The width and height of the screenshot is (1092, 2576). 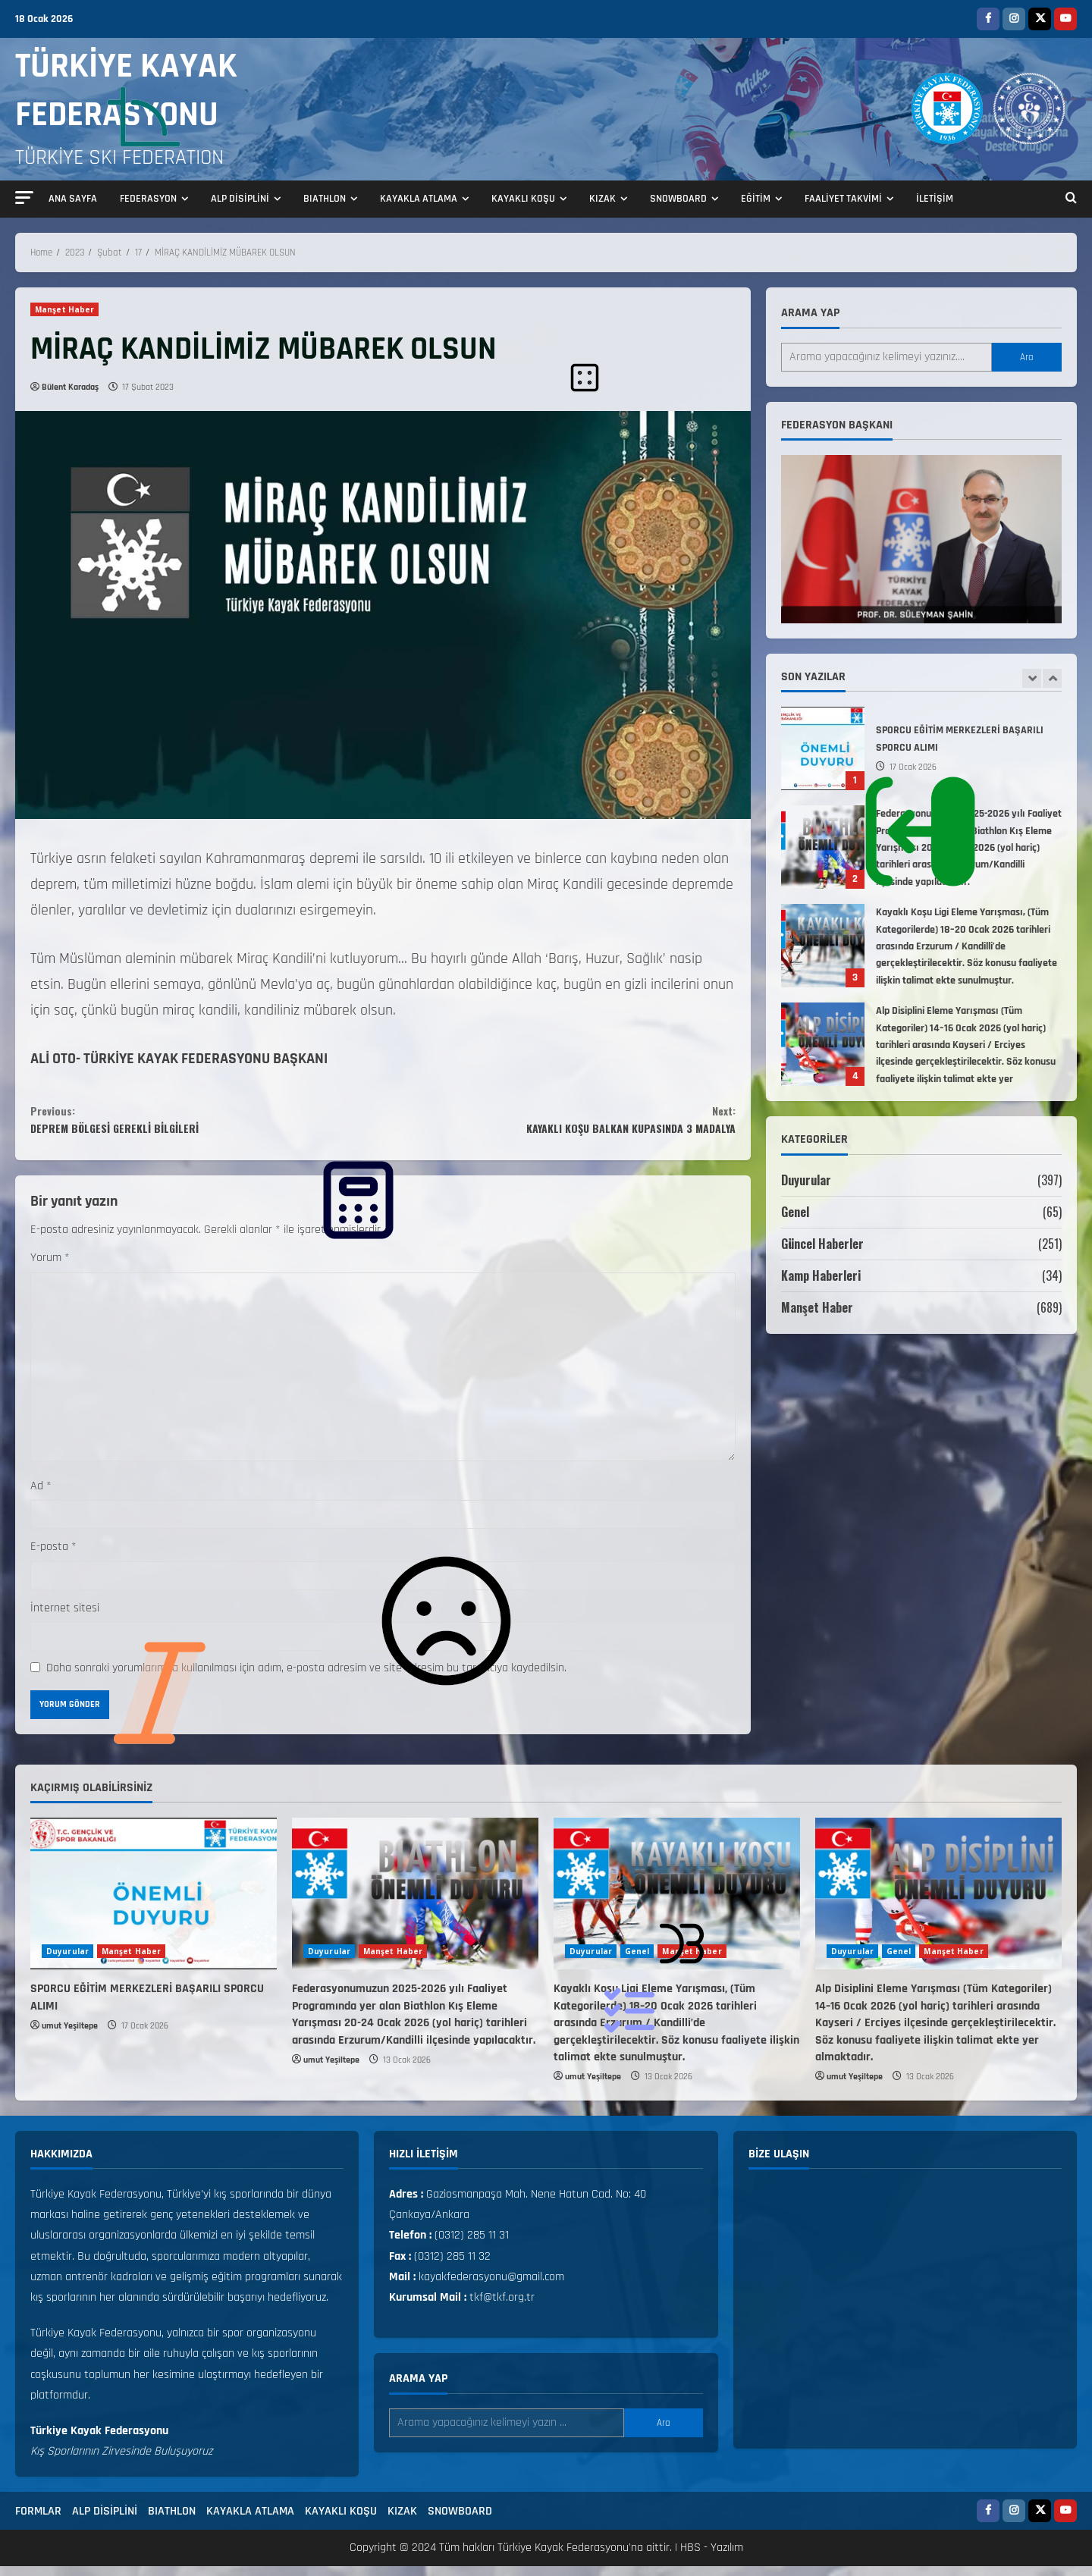 What do you see at coordinates (682, 1944) in the screenshot?
I see `D3.js data visualization library logo` at bounding box center [682, 1944].